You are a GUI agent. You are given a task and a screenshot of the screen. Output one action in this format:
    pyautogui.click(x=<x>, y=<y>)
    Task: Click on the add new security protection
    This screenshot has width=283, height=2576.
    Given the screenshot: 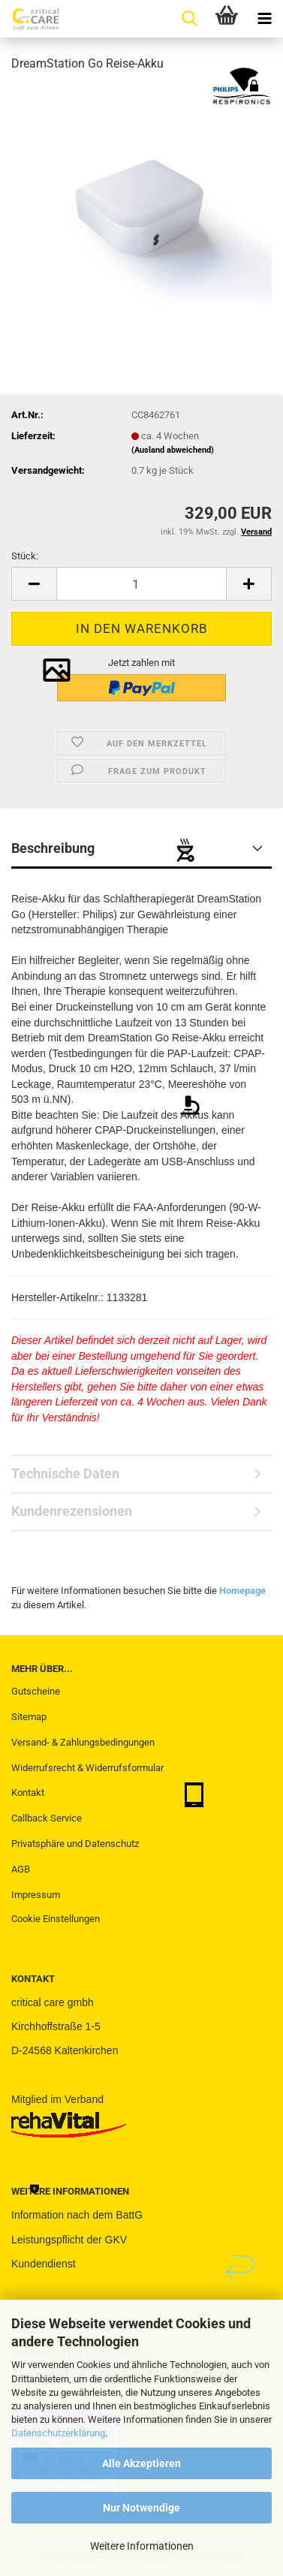 What is the action you would take?
    pyautogui.click(x=35, y=2189)
    